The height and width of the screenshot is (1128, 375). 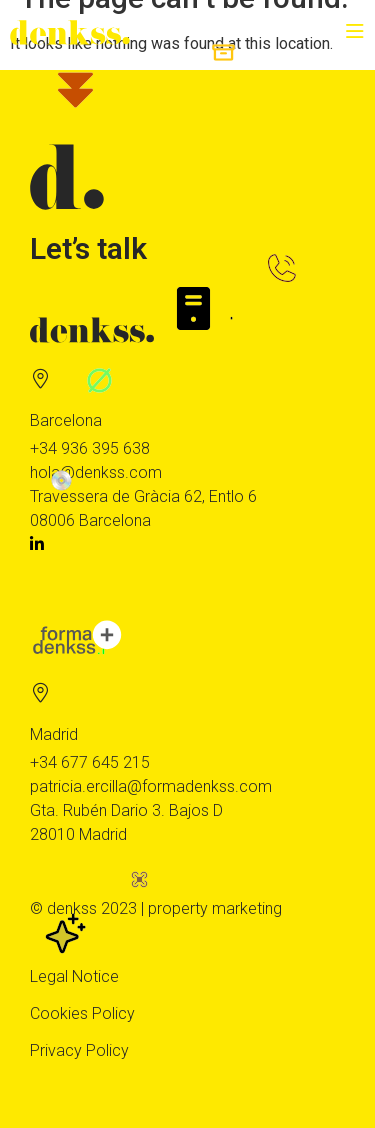 I want to click on indicates no cellular signal available, so click(x=241, y=310).